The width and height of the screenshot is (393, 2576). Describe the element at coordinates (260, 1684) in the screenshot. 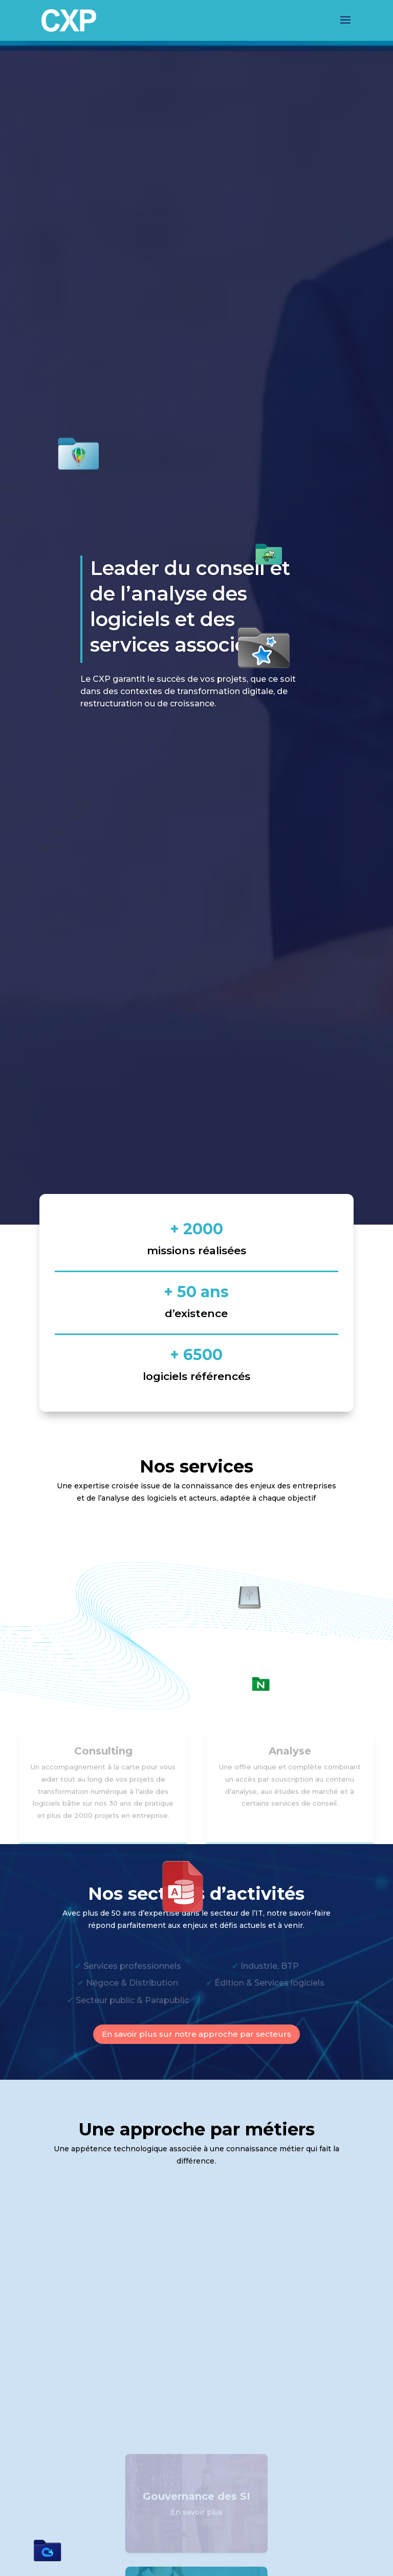

I see `open nginx configuration files folder` at that location.